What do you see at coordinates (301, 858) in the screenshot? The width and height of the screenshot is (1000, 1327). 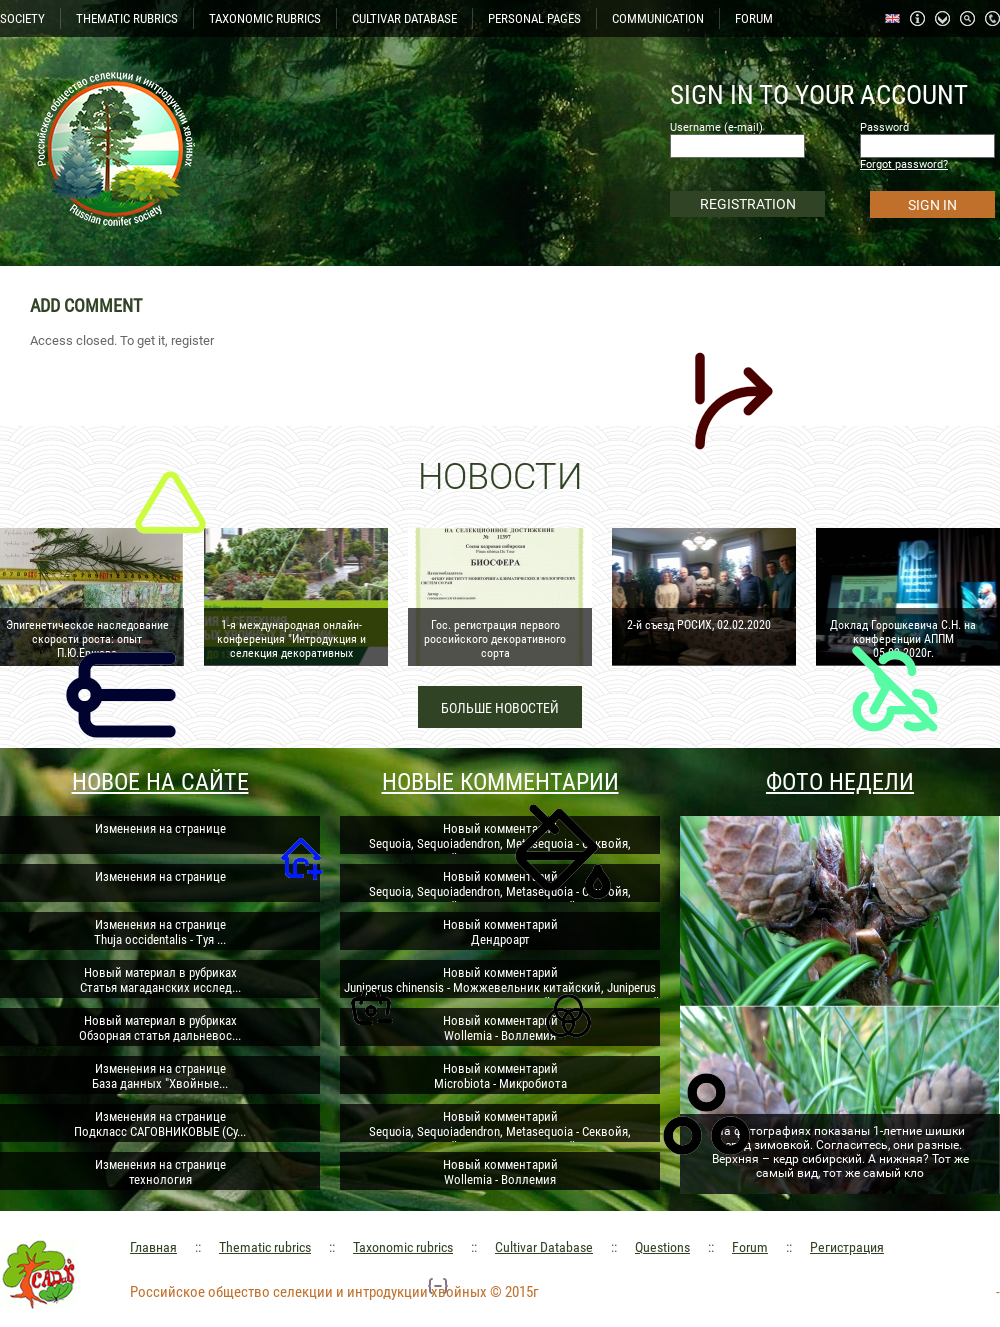 I see `add a new home or address` at bounding box center [301, 858].